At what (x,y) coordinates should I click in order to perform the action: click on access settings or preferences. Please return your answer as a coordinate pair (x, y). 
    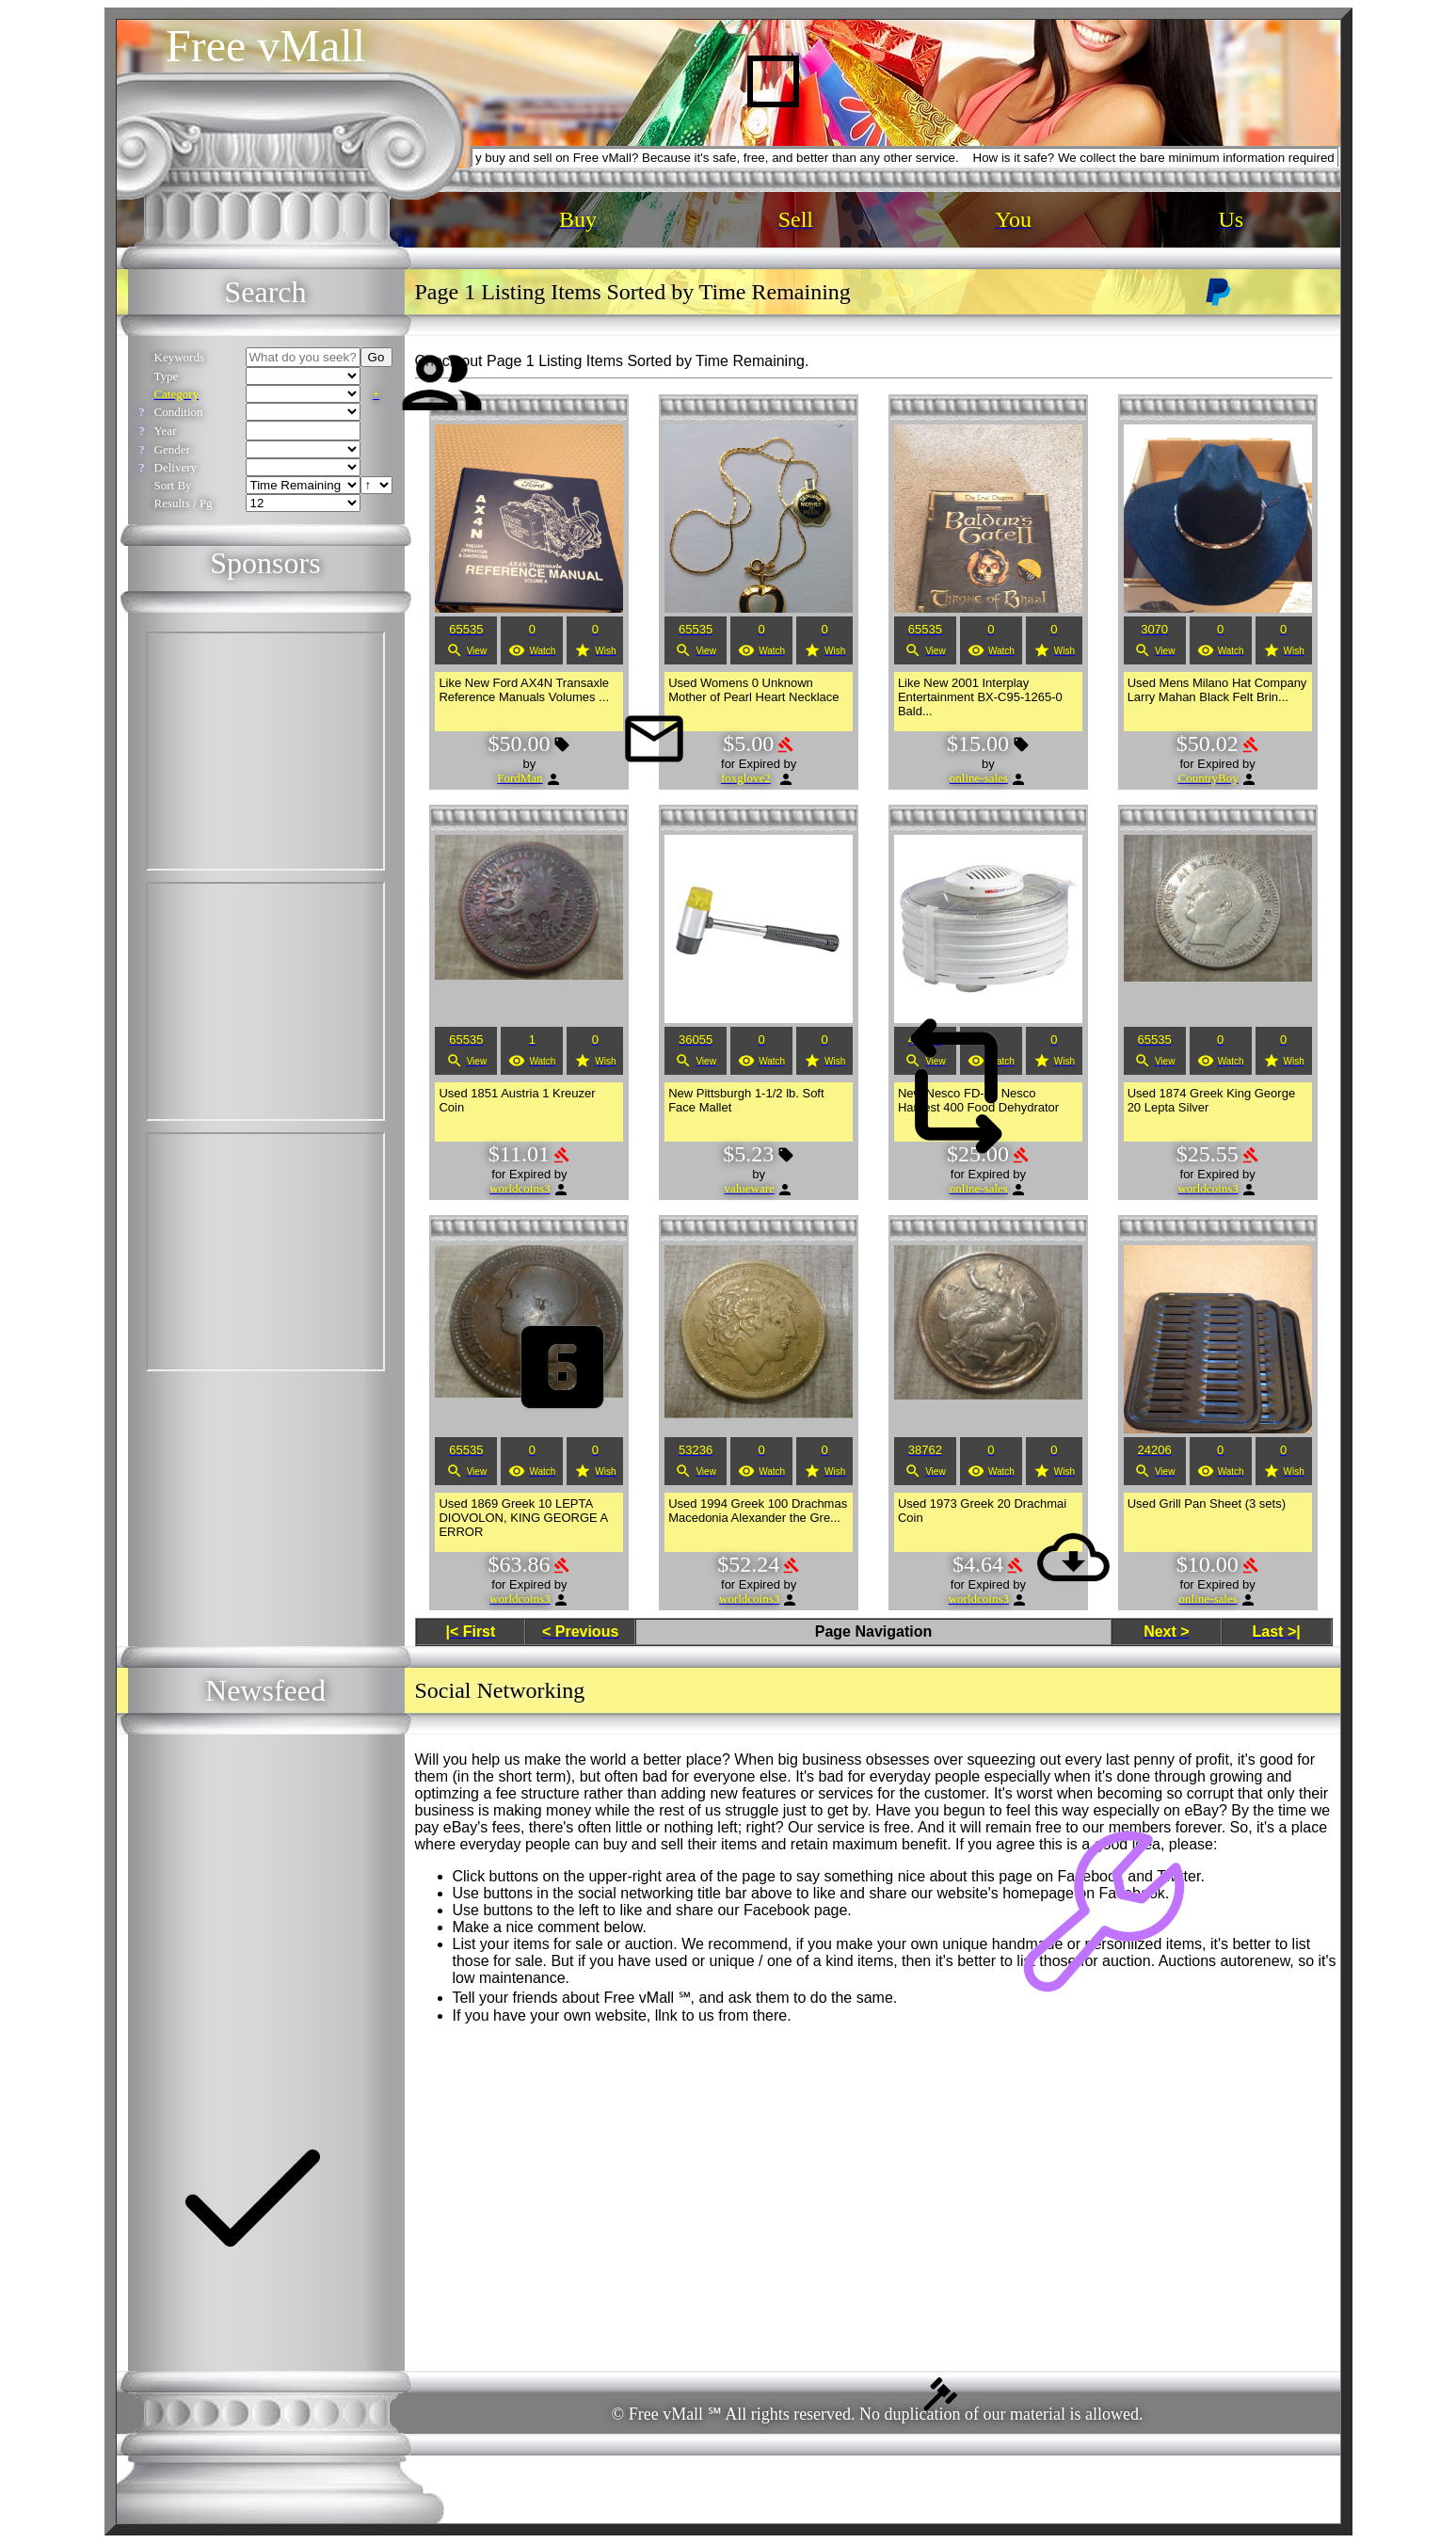
    Looking at the image, I should click on (1104, 1911).